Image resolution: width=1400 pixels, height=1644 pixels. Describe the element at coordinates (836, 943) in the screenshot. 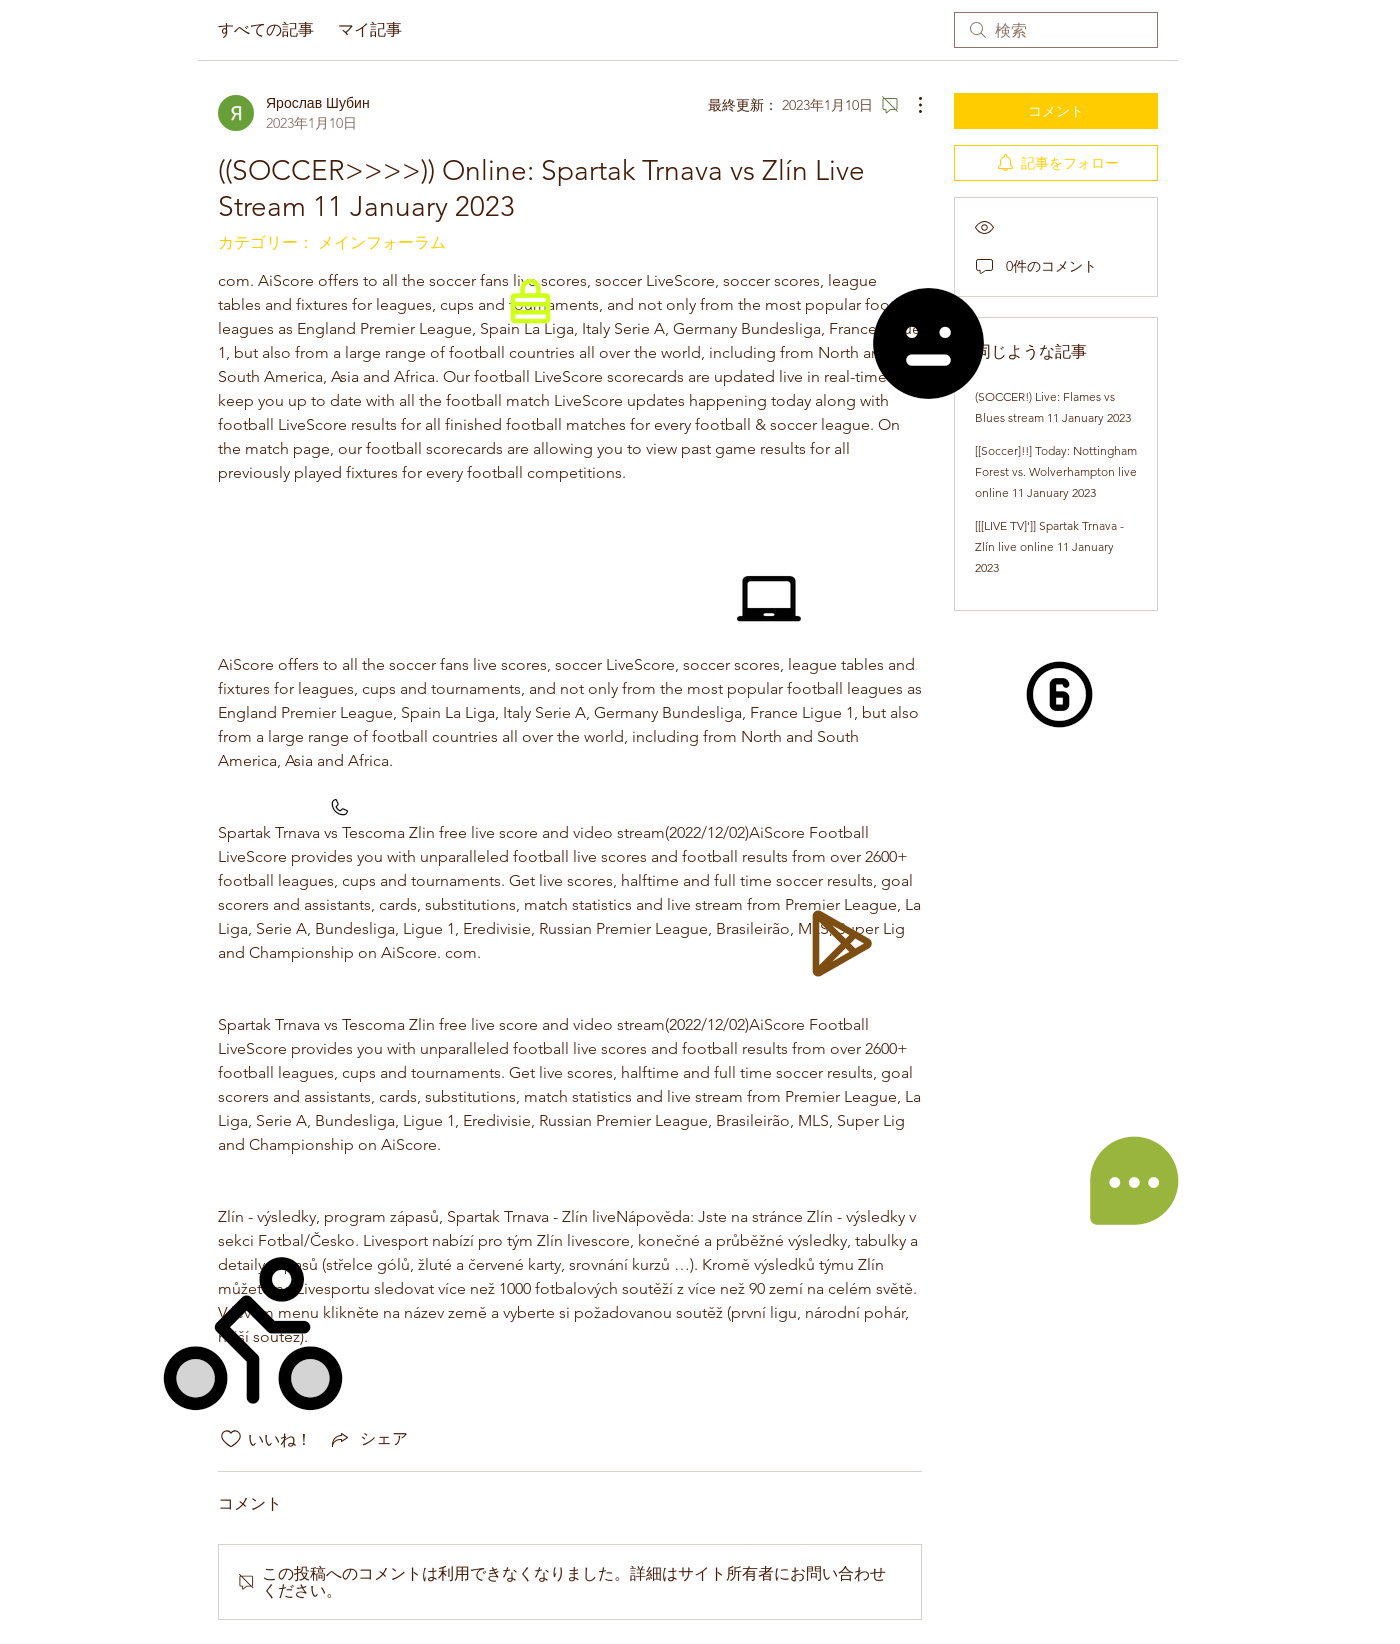

I see `open google play store` at that location.